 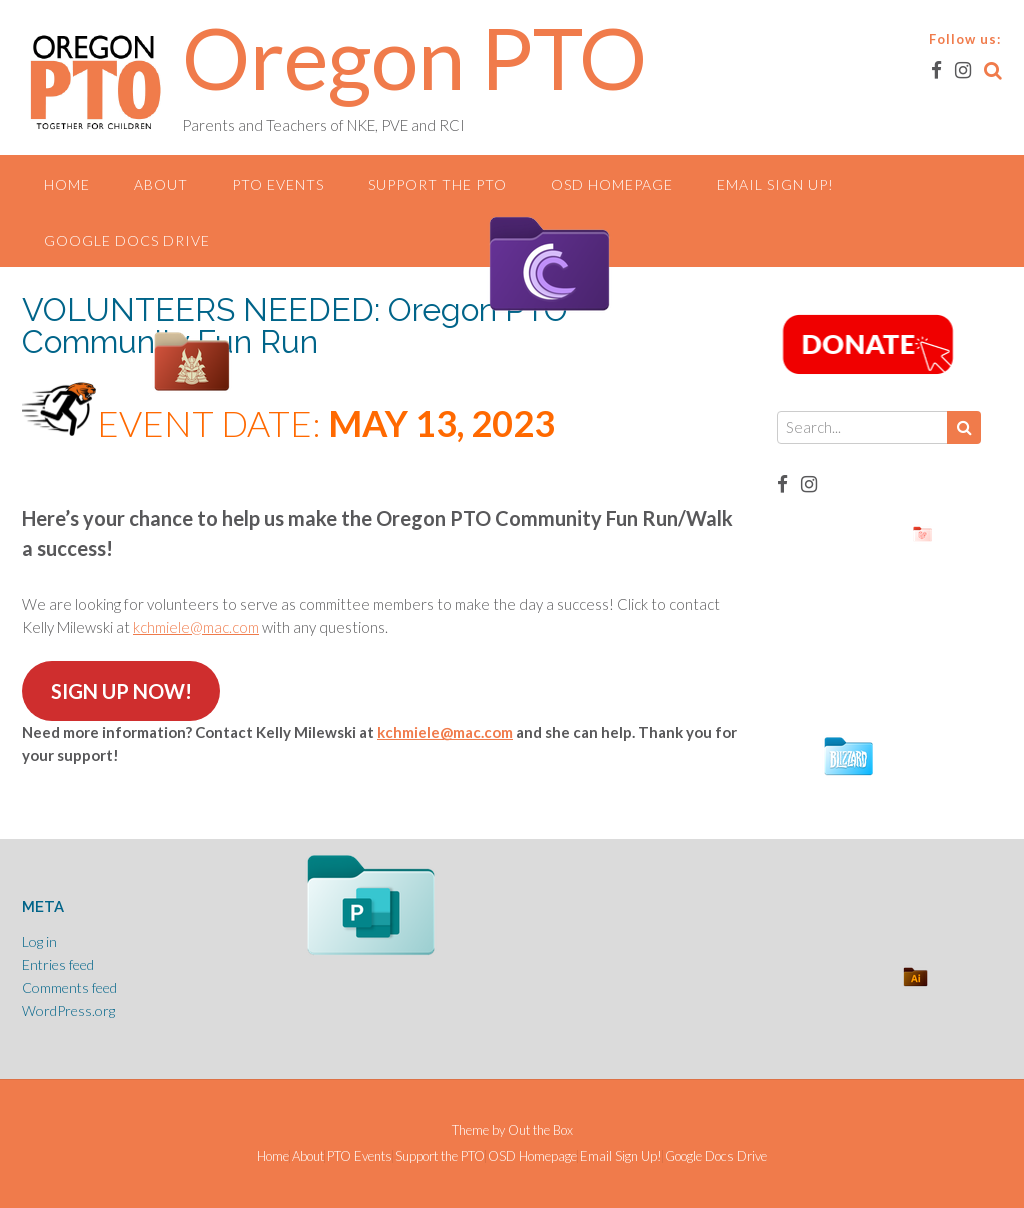 I want to click on folder for storing historical Japanese or shogun-themed content, so click(x=191, y=363).